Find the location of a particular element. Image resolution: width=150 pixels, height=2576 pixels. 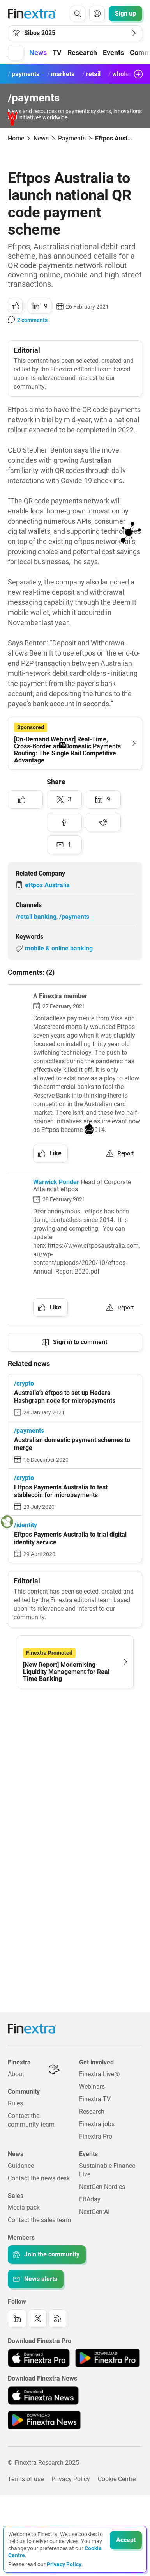

open icinga monitoring dashboard is located at coordinates (131, 532).